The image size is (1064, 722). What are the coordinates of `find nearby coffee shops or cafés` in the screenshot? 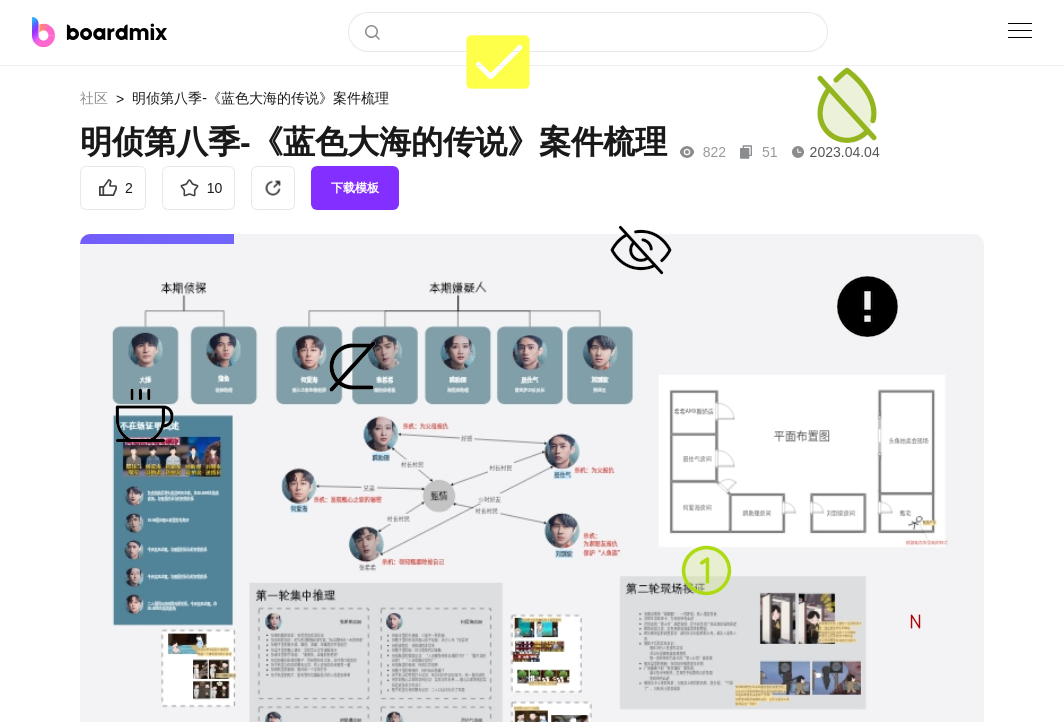 It's located at (142, 417).